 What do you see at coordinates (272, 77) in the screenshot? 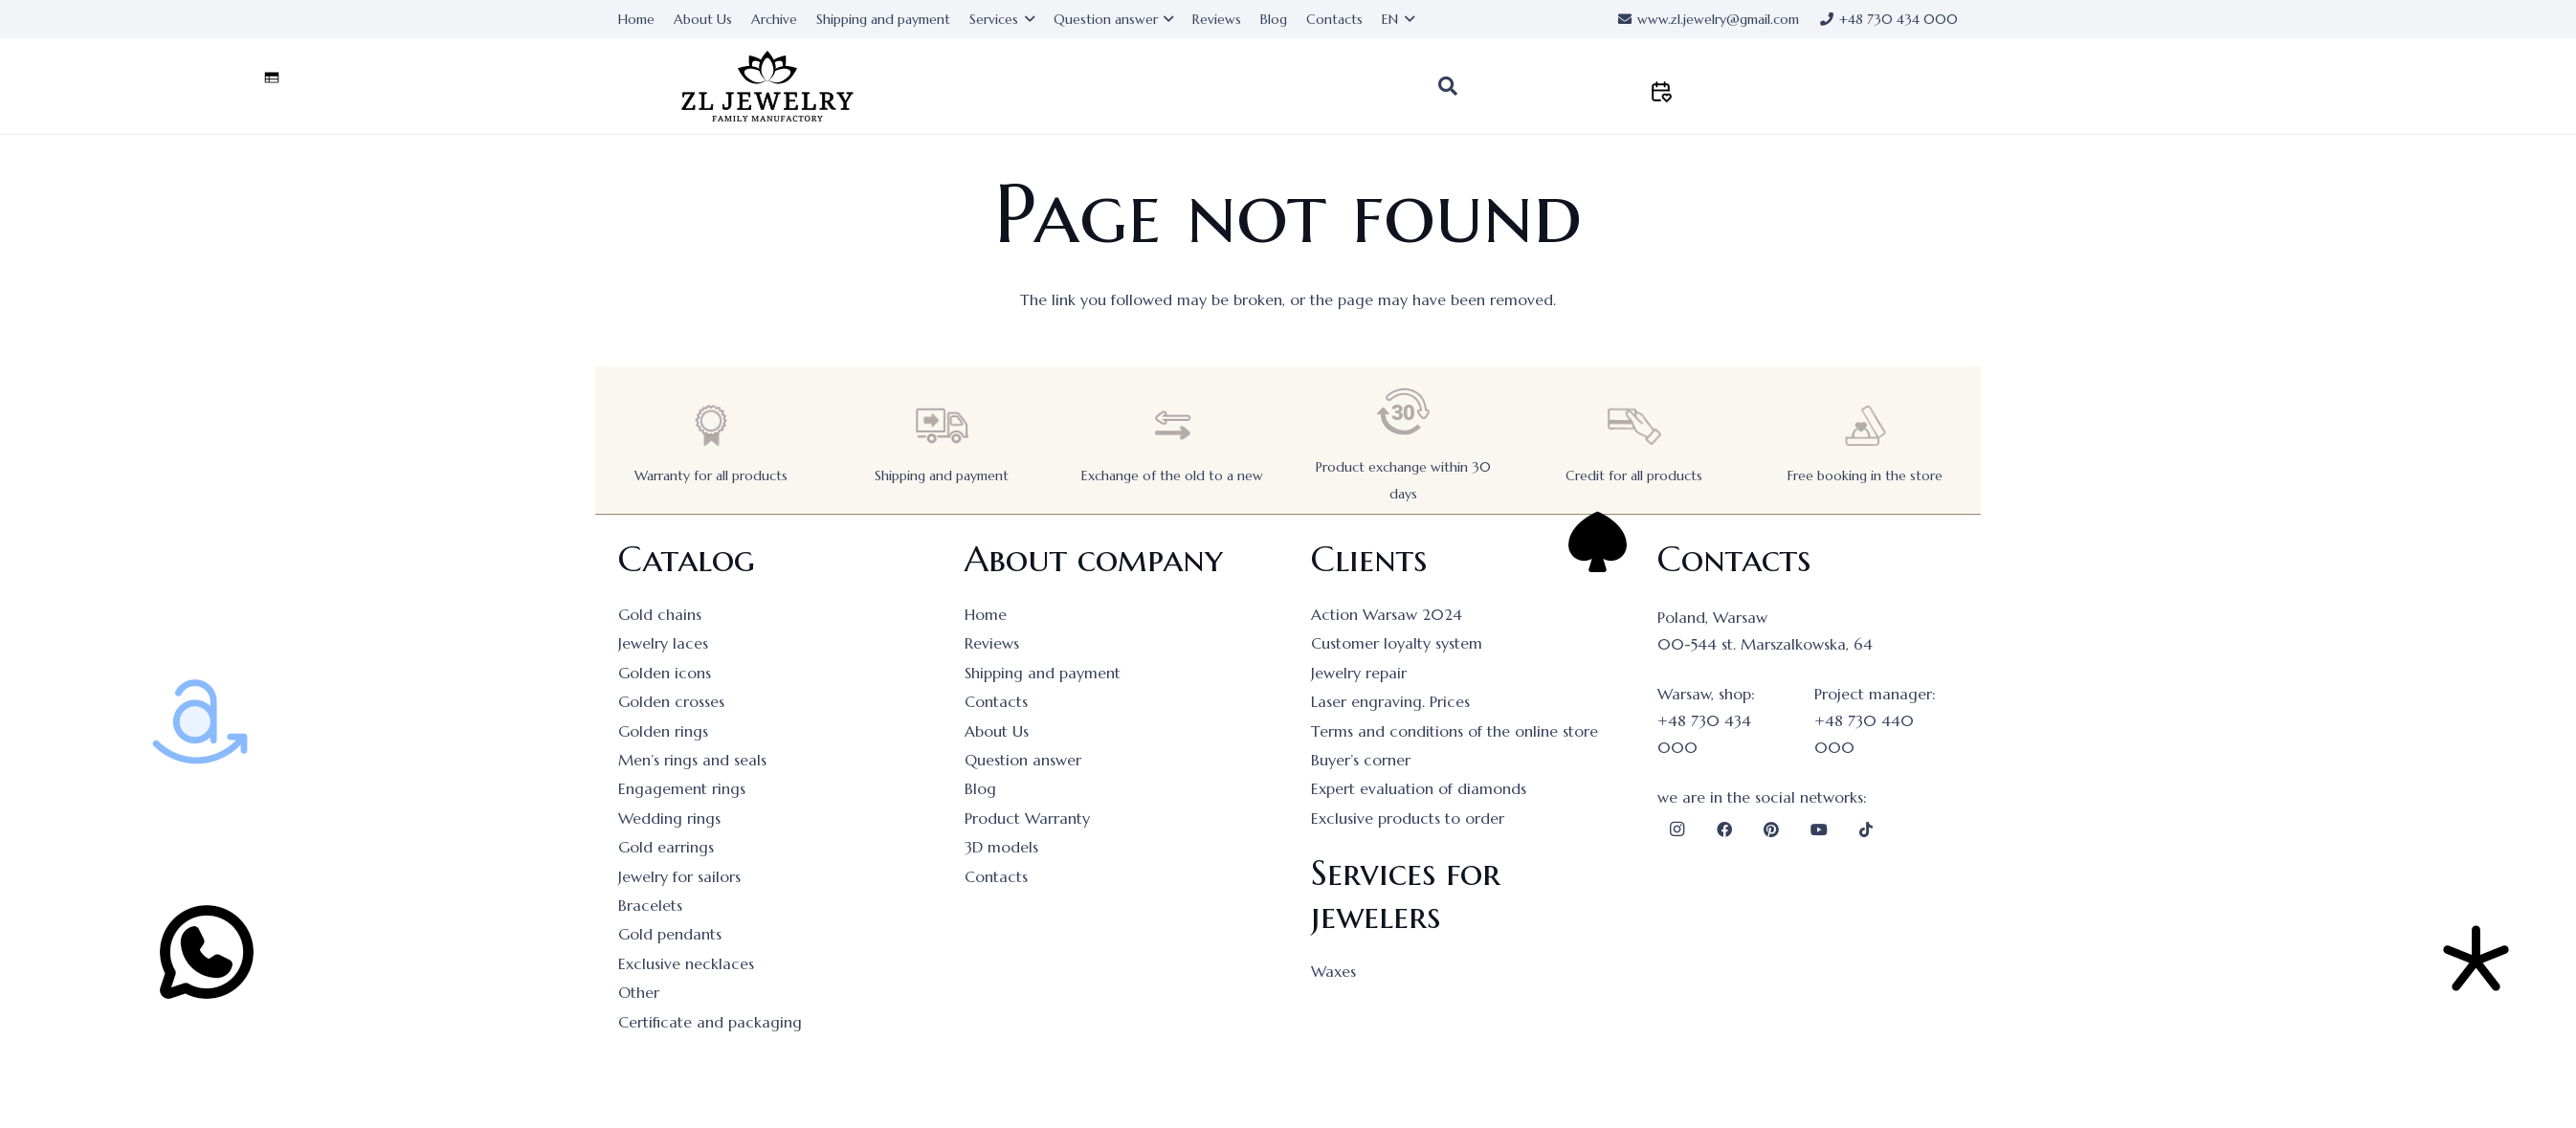
I see `view data in table format` at bounding box center [272, 77].